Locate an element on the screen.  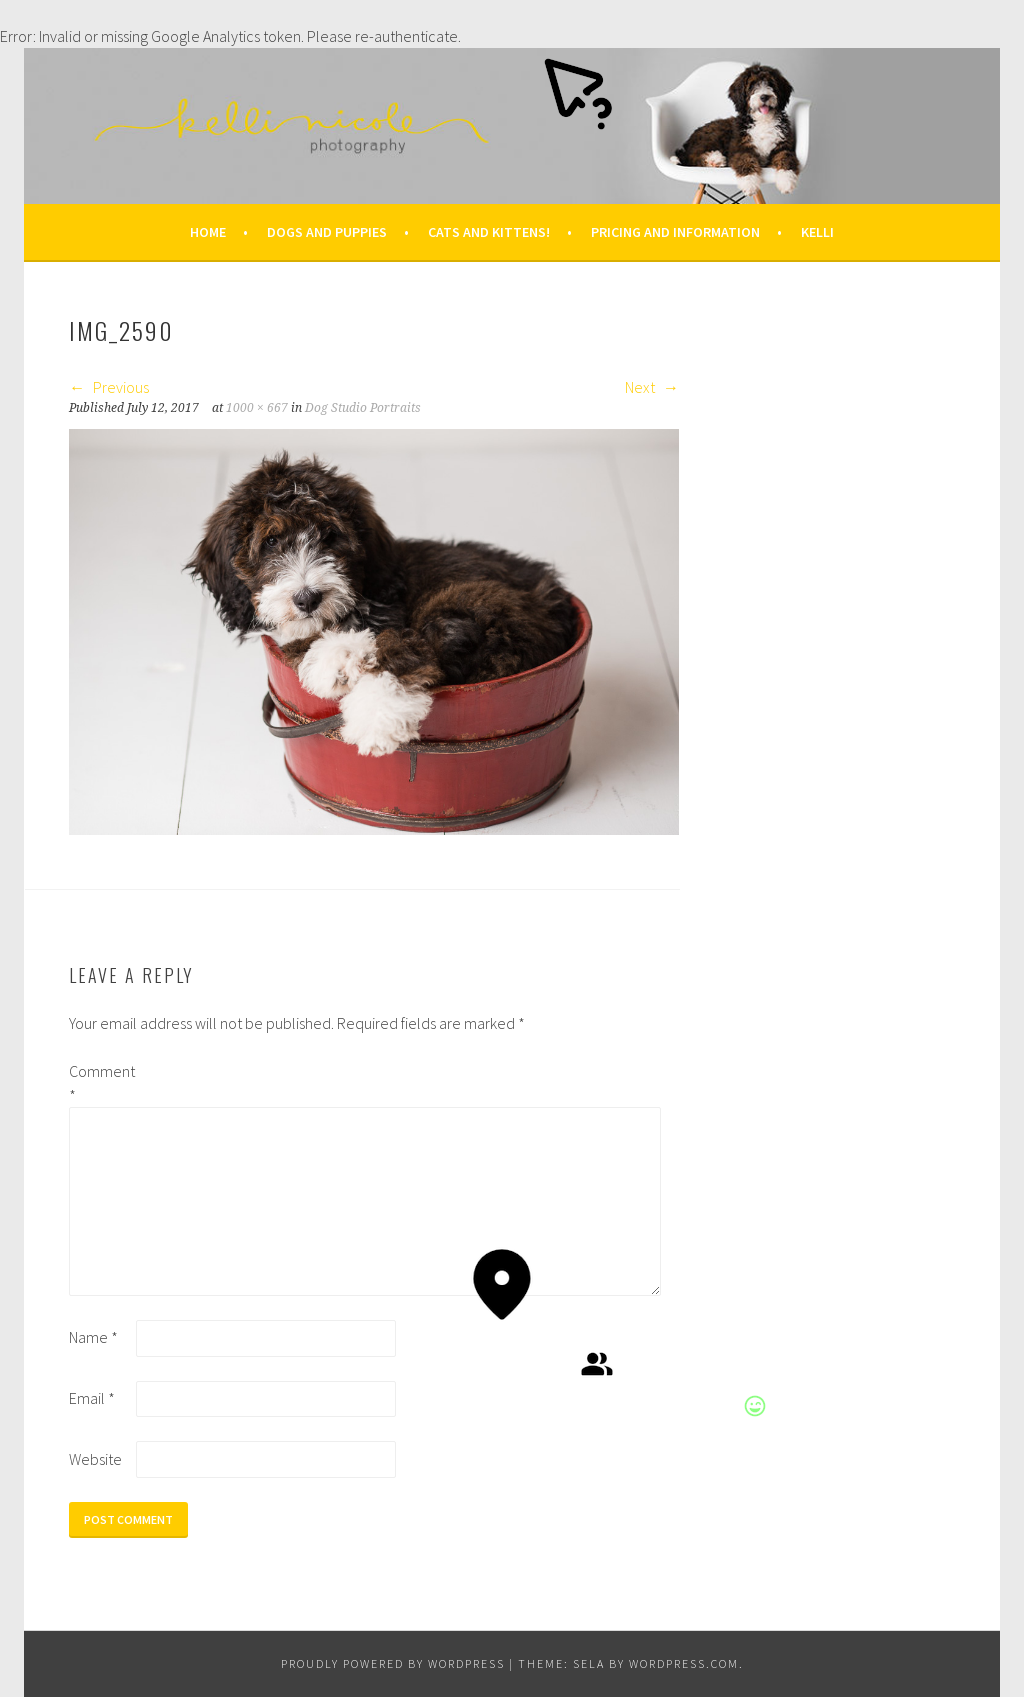
add a playful or joking tone to your message is located at coordinates (755, 1406).